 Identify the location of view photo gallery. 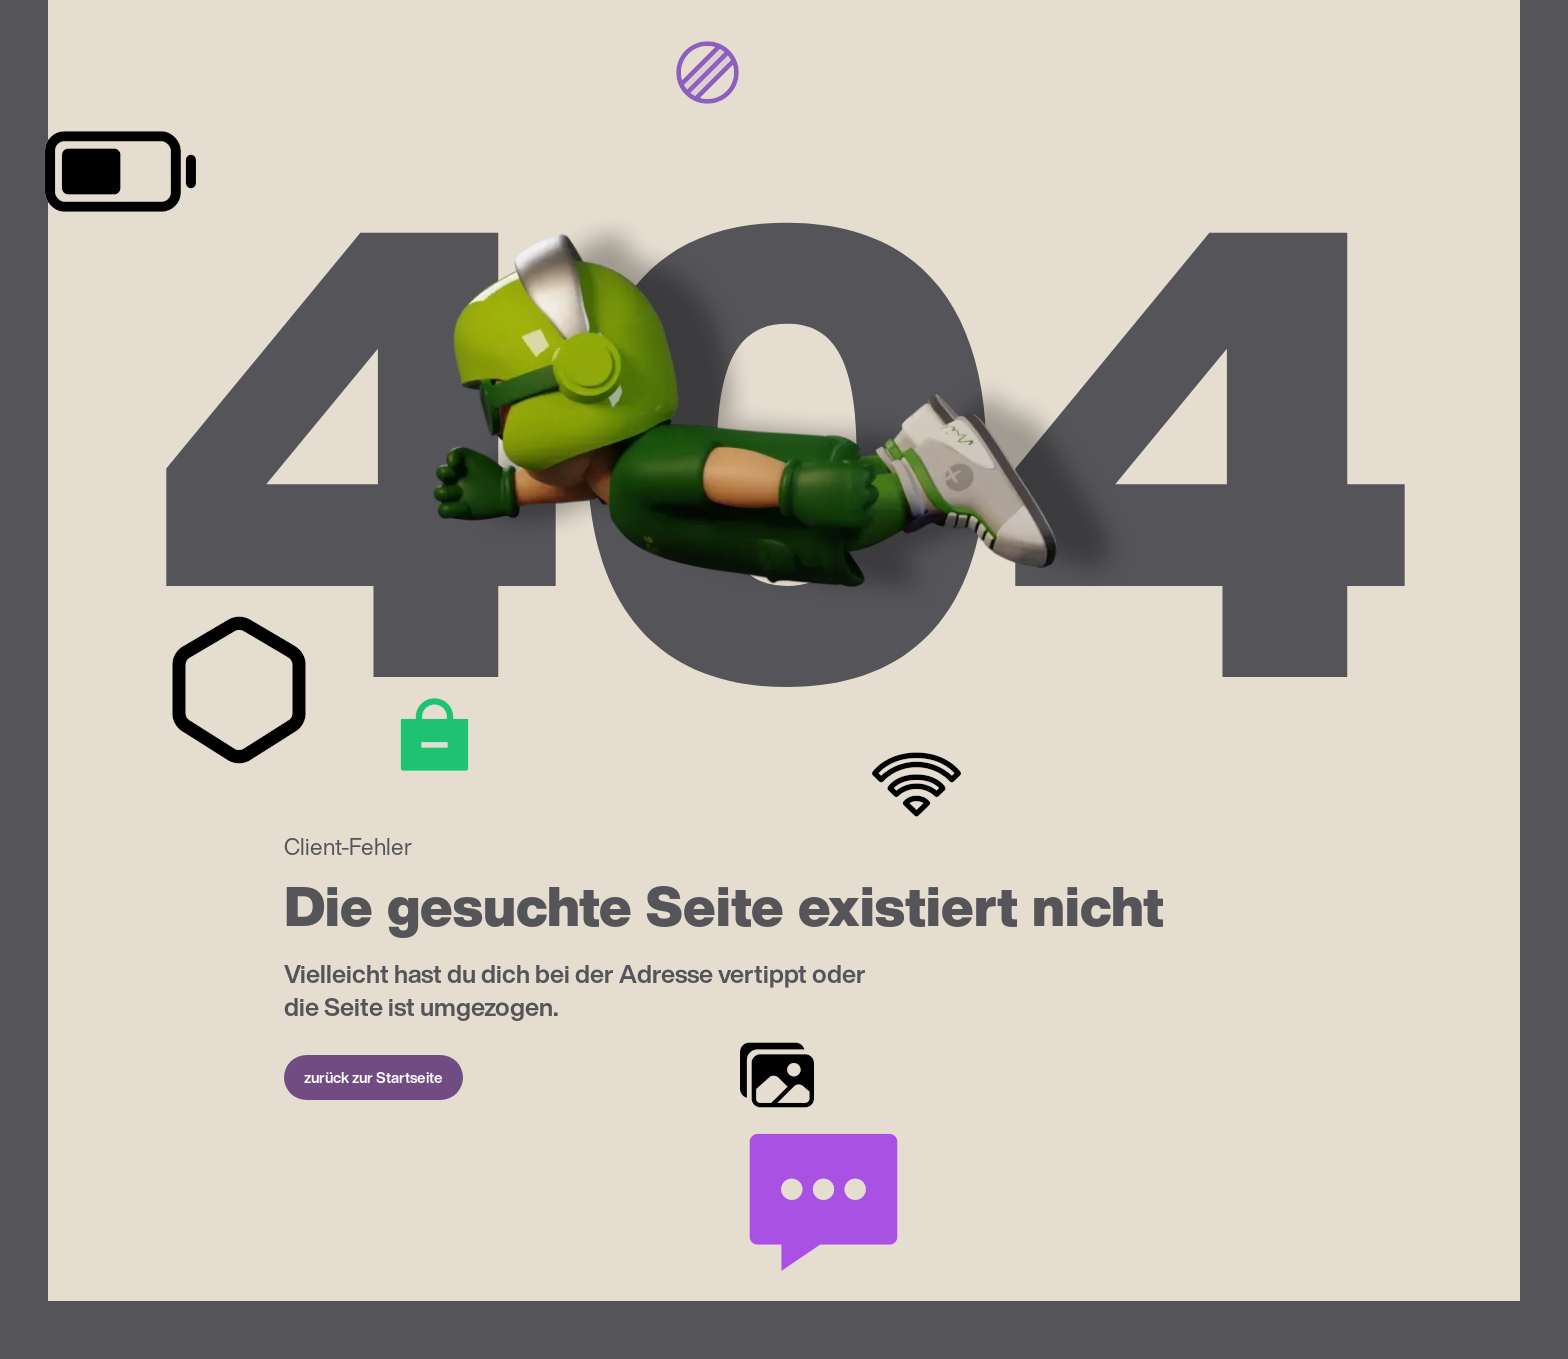
(777, 1075).